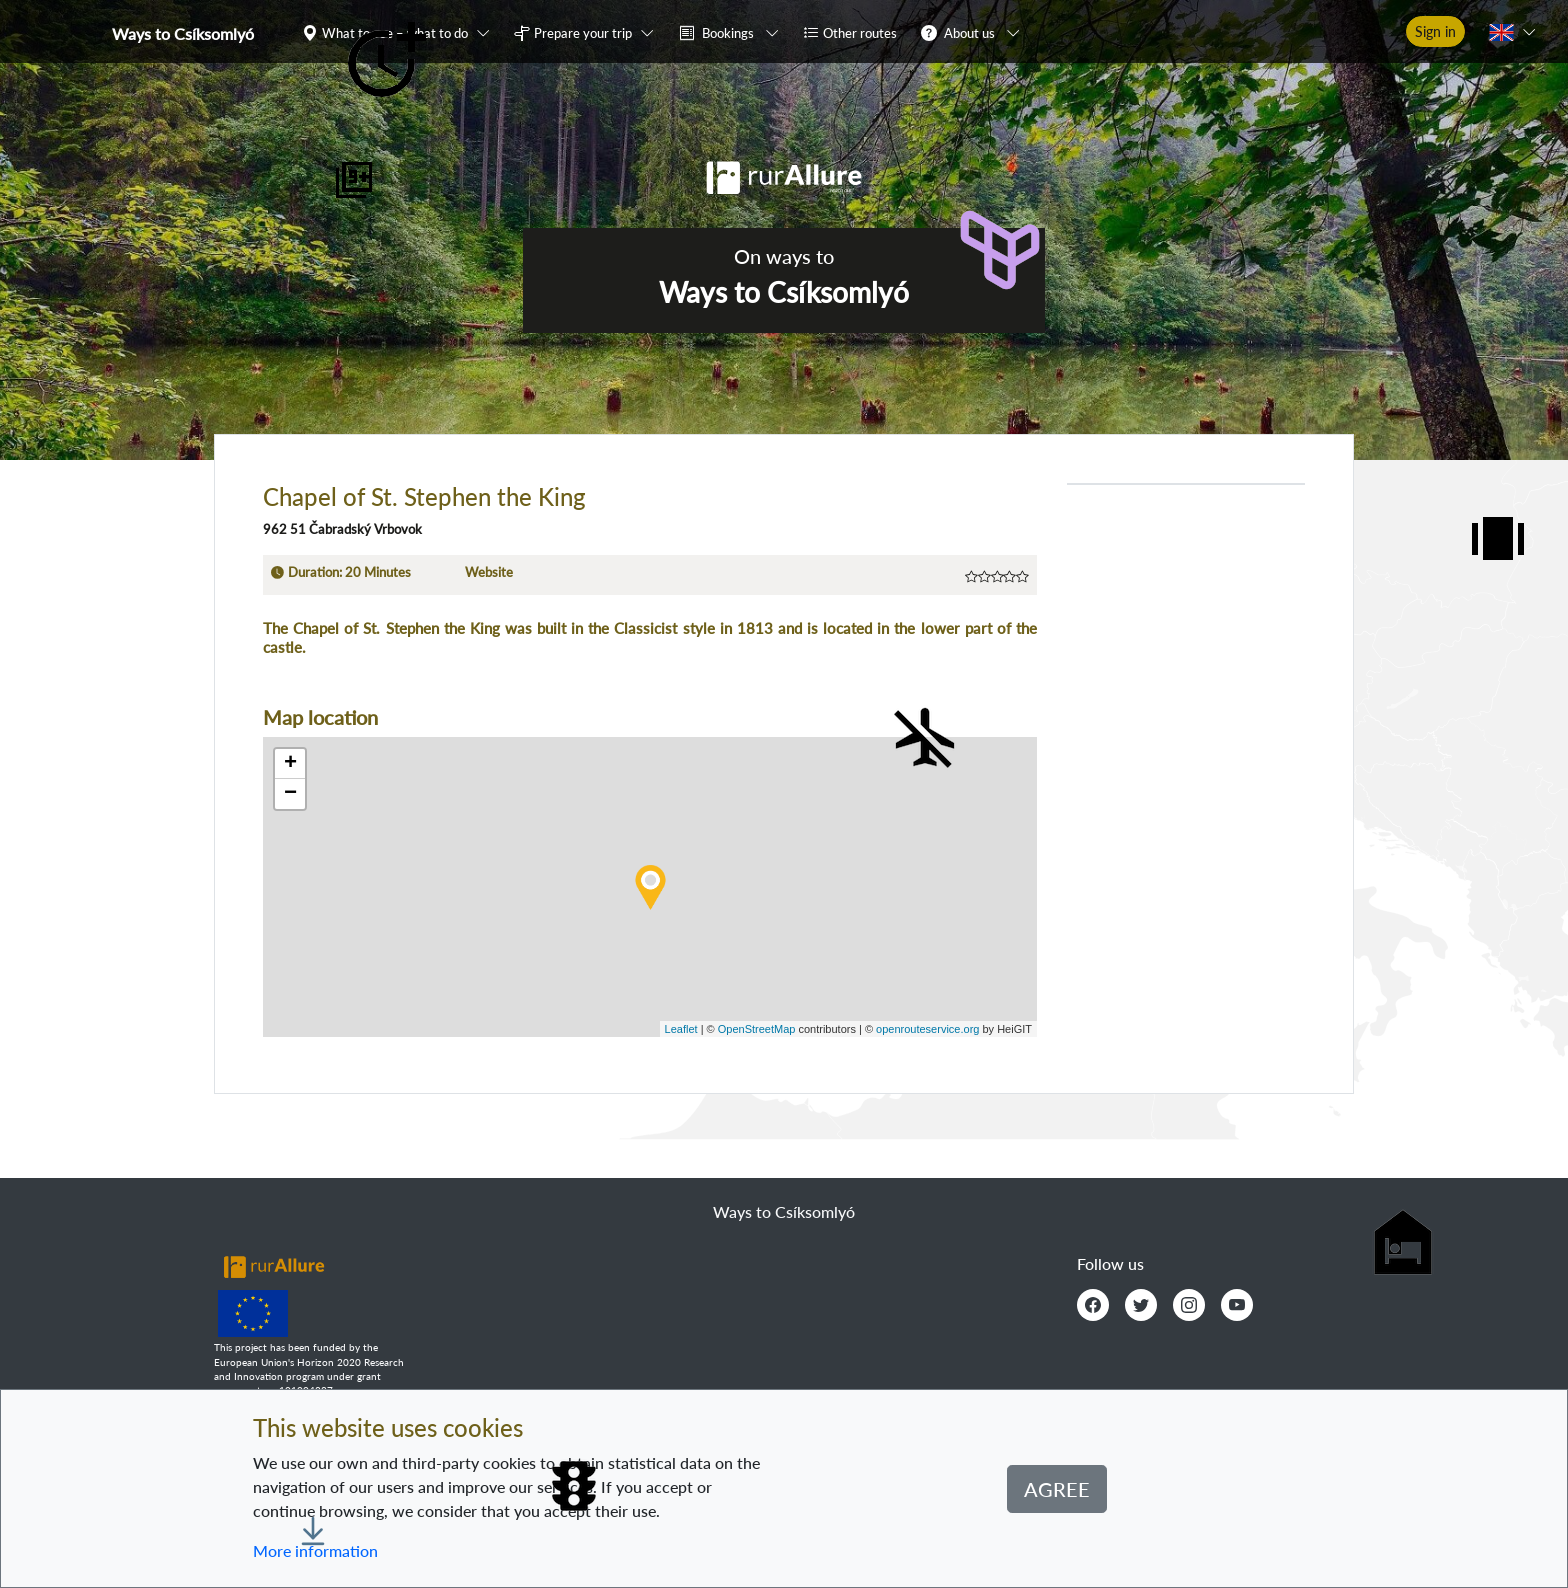 The image size is (1568, 1588). I want to click on add more time to a timer or deadline, so click(385, 59).